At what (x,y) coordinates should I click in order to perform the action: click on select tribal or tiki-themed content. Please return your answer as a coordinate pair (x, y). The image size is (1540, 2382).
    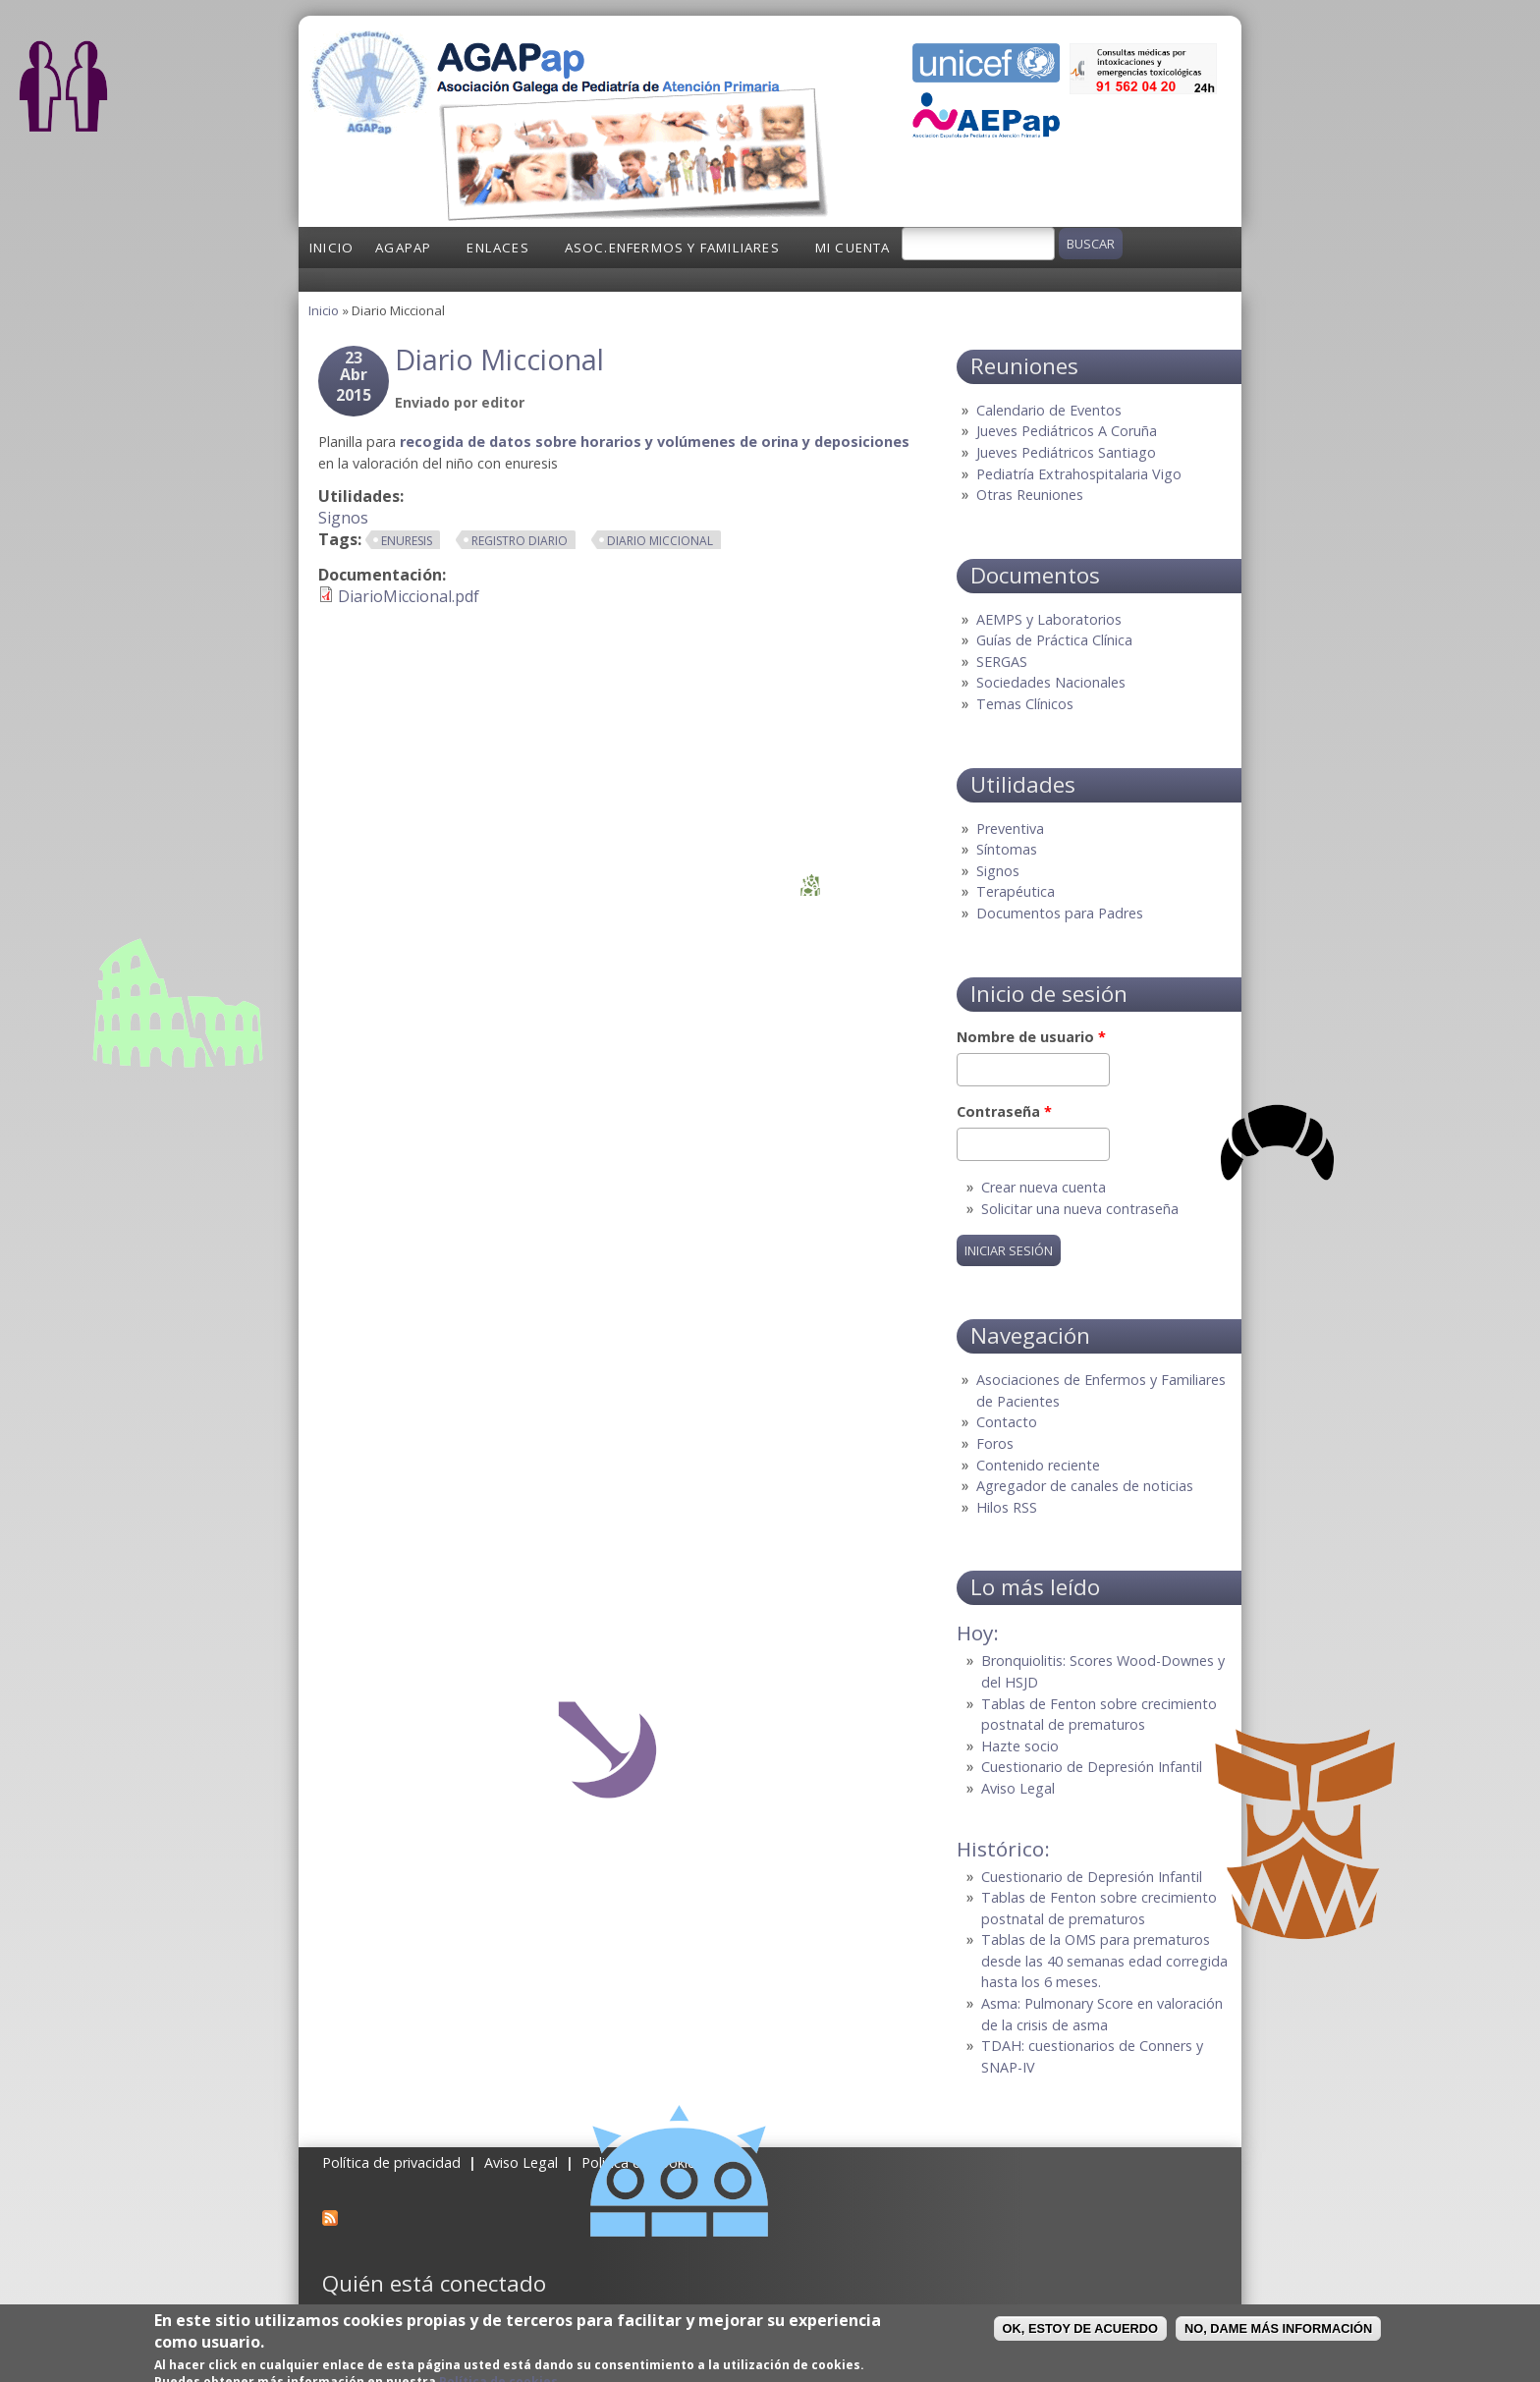
    Looking at the image, I should click on (1301, 1832).